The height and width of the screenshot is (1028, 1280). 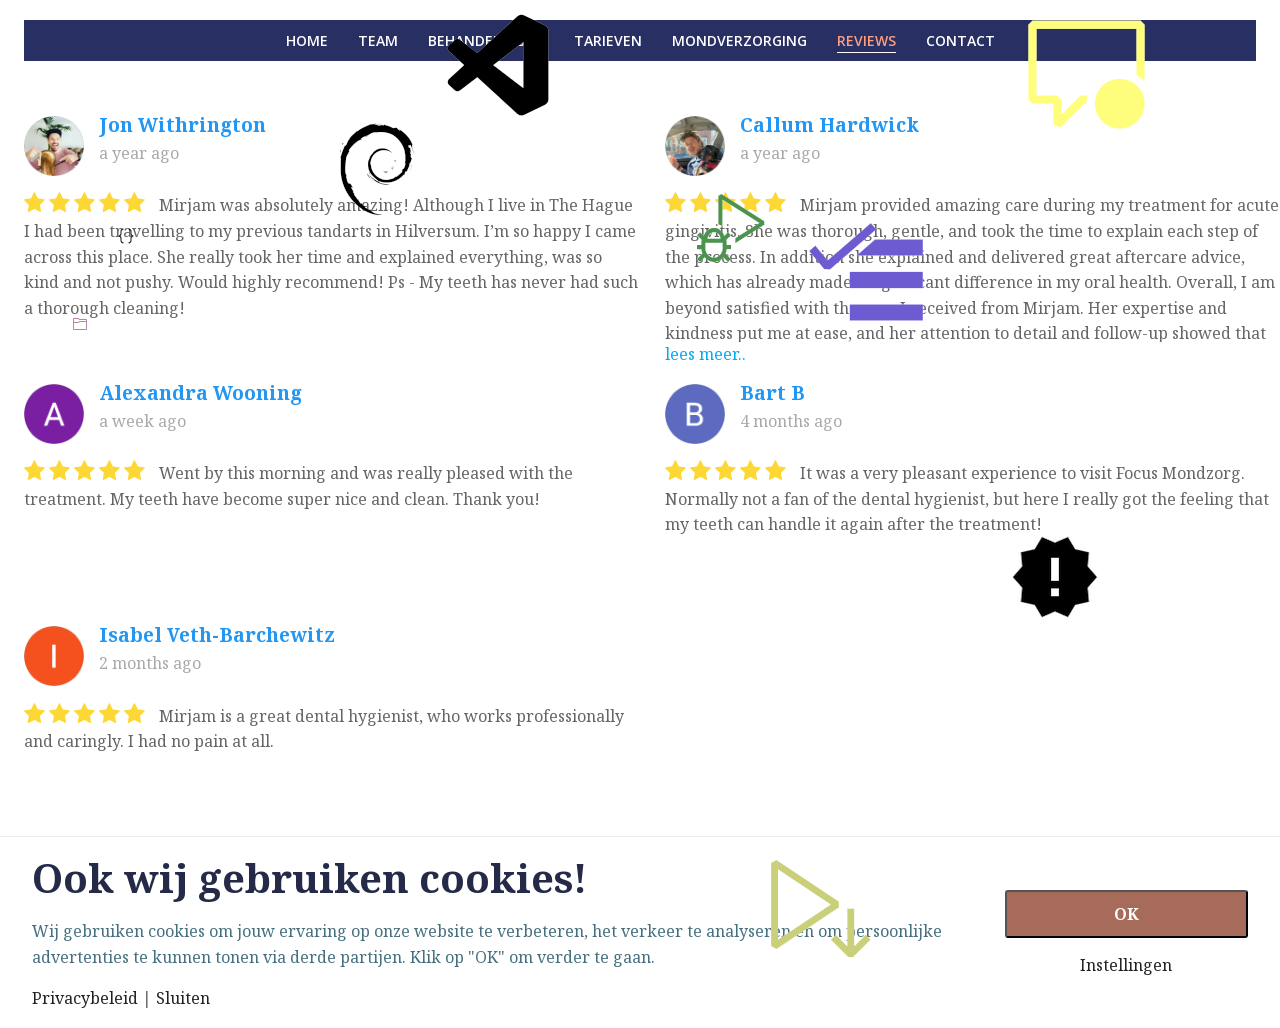 What do you see at coordinates (731, 228) in the screenshot?
I see `start debugging session` at bounding box center [731, 228].